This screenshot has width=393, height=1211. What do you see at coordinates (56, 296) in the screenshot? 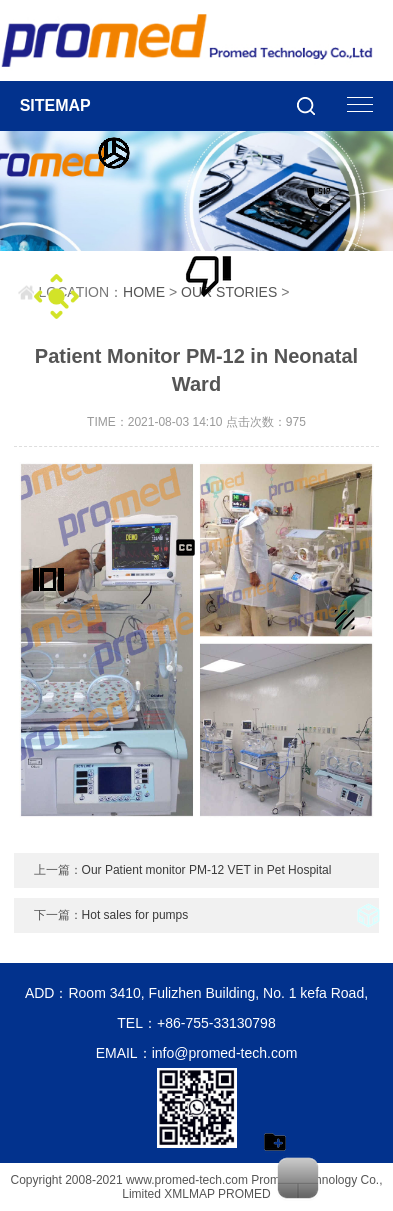
I see `pan and zoom controls for map or image navigation` at bounding box center [56, 296].